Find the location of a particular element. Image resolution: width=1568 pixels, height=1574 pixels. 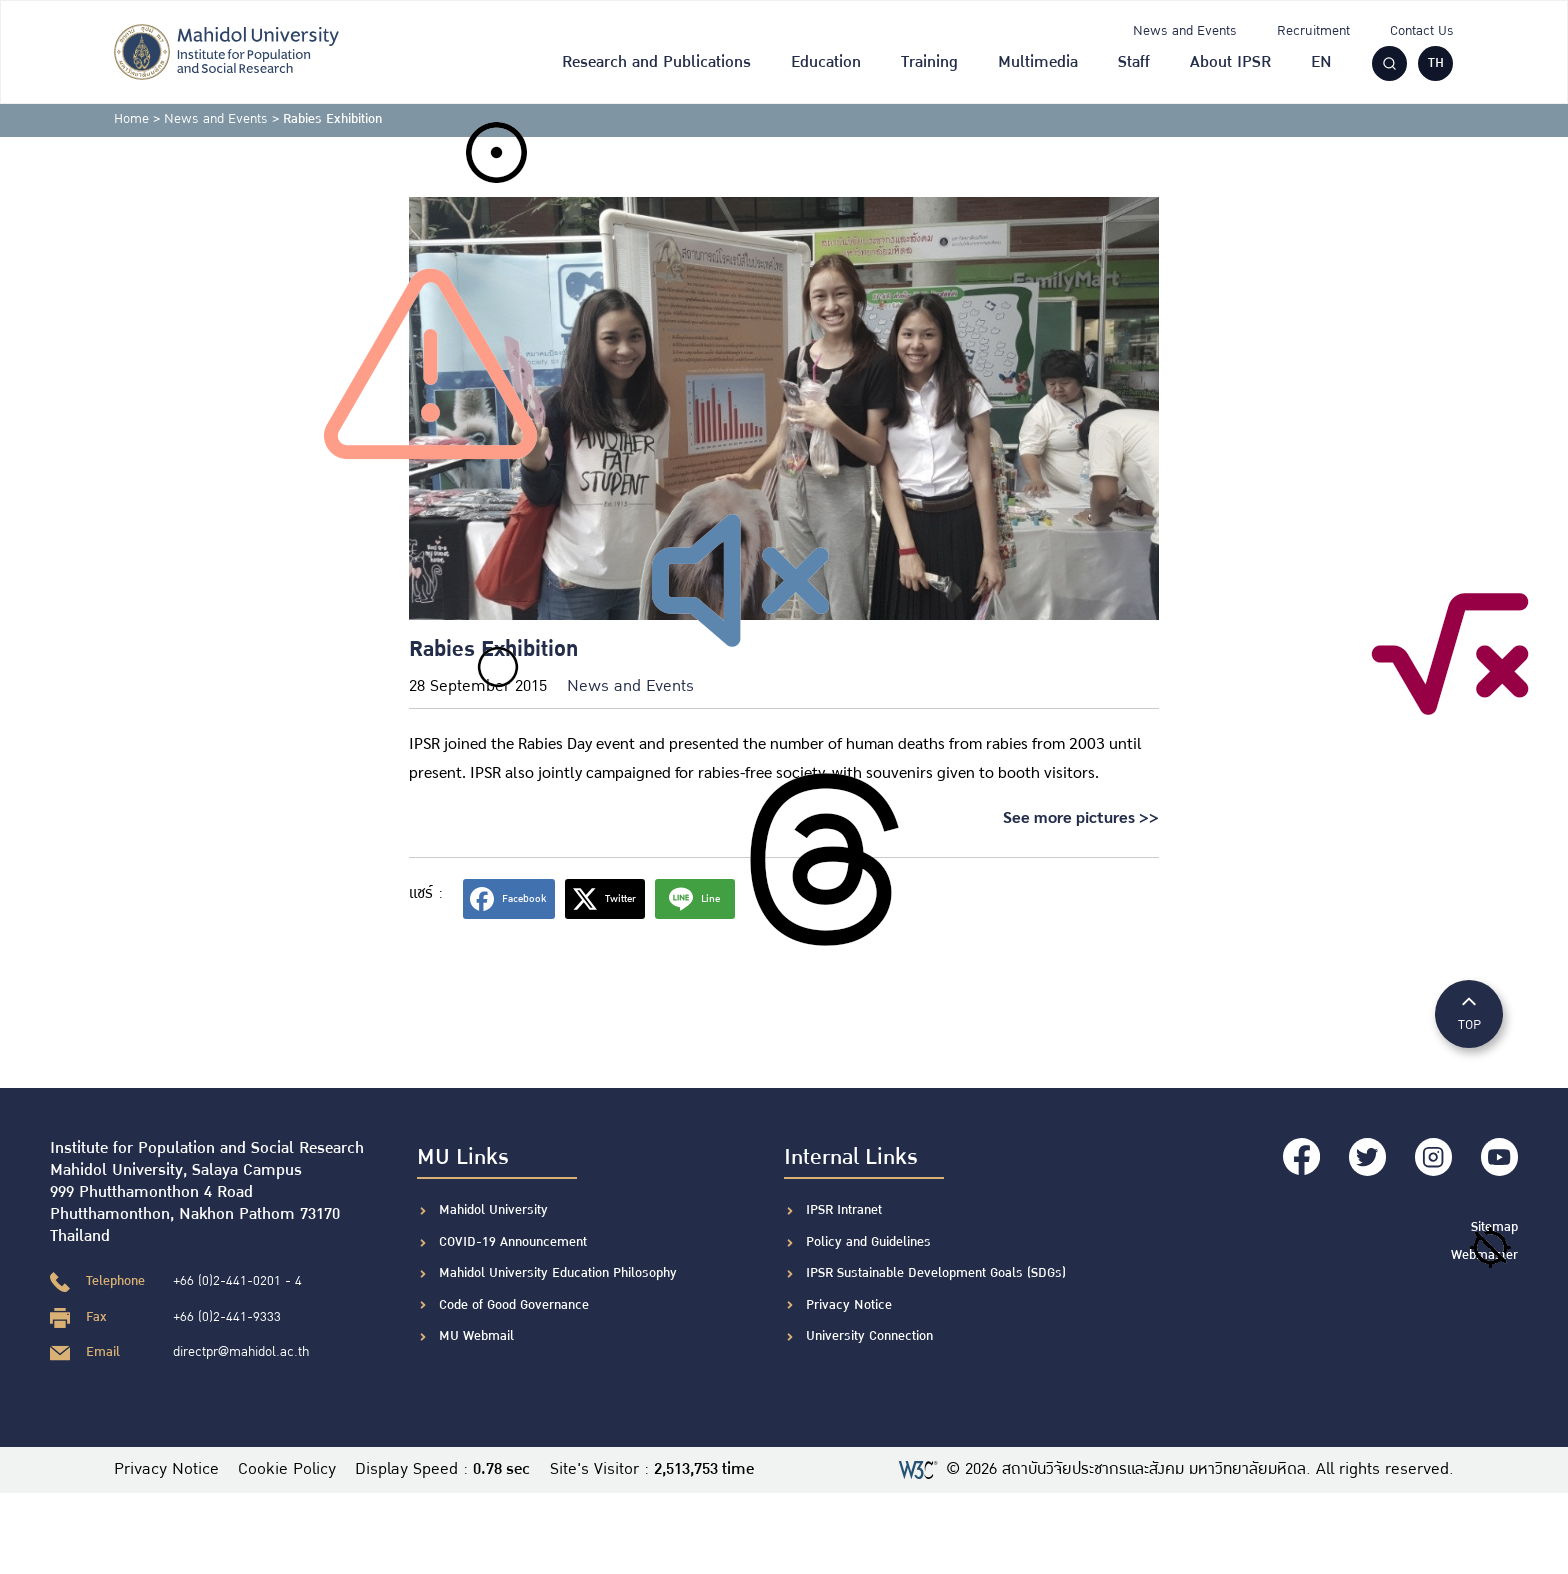

open a new issue is located at coordinates (496, 152).